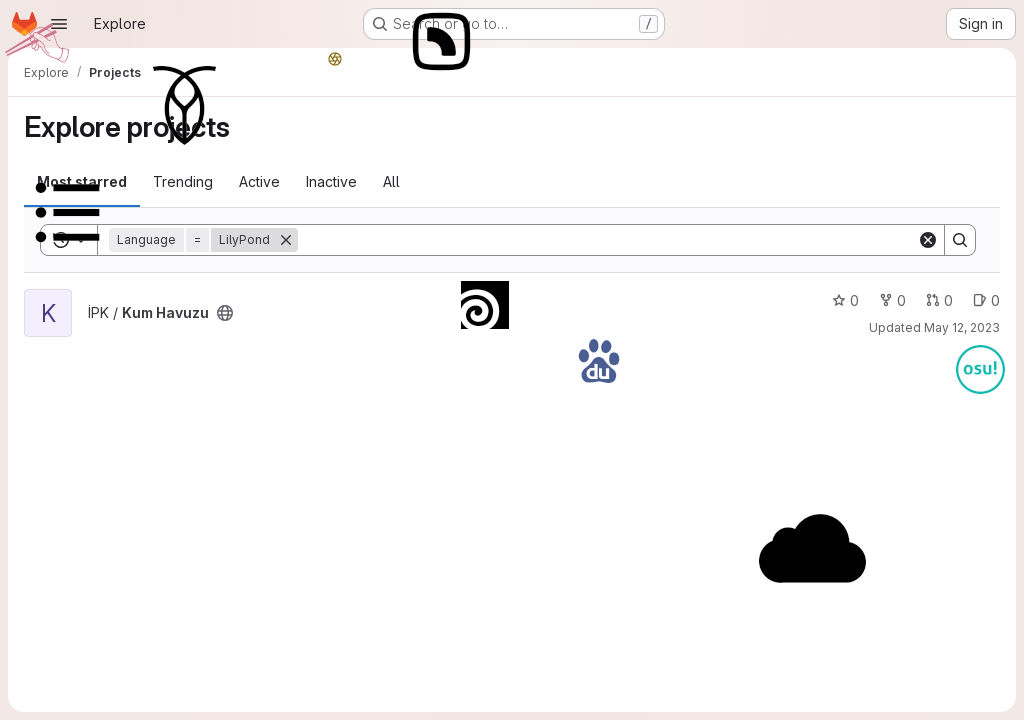 This screenshot has width=1024, height=720. What do you see at coordinates (812, 548) in the screenshot?
I see `access iCloud storage and settings` at bounding box center [812, 548].